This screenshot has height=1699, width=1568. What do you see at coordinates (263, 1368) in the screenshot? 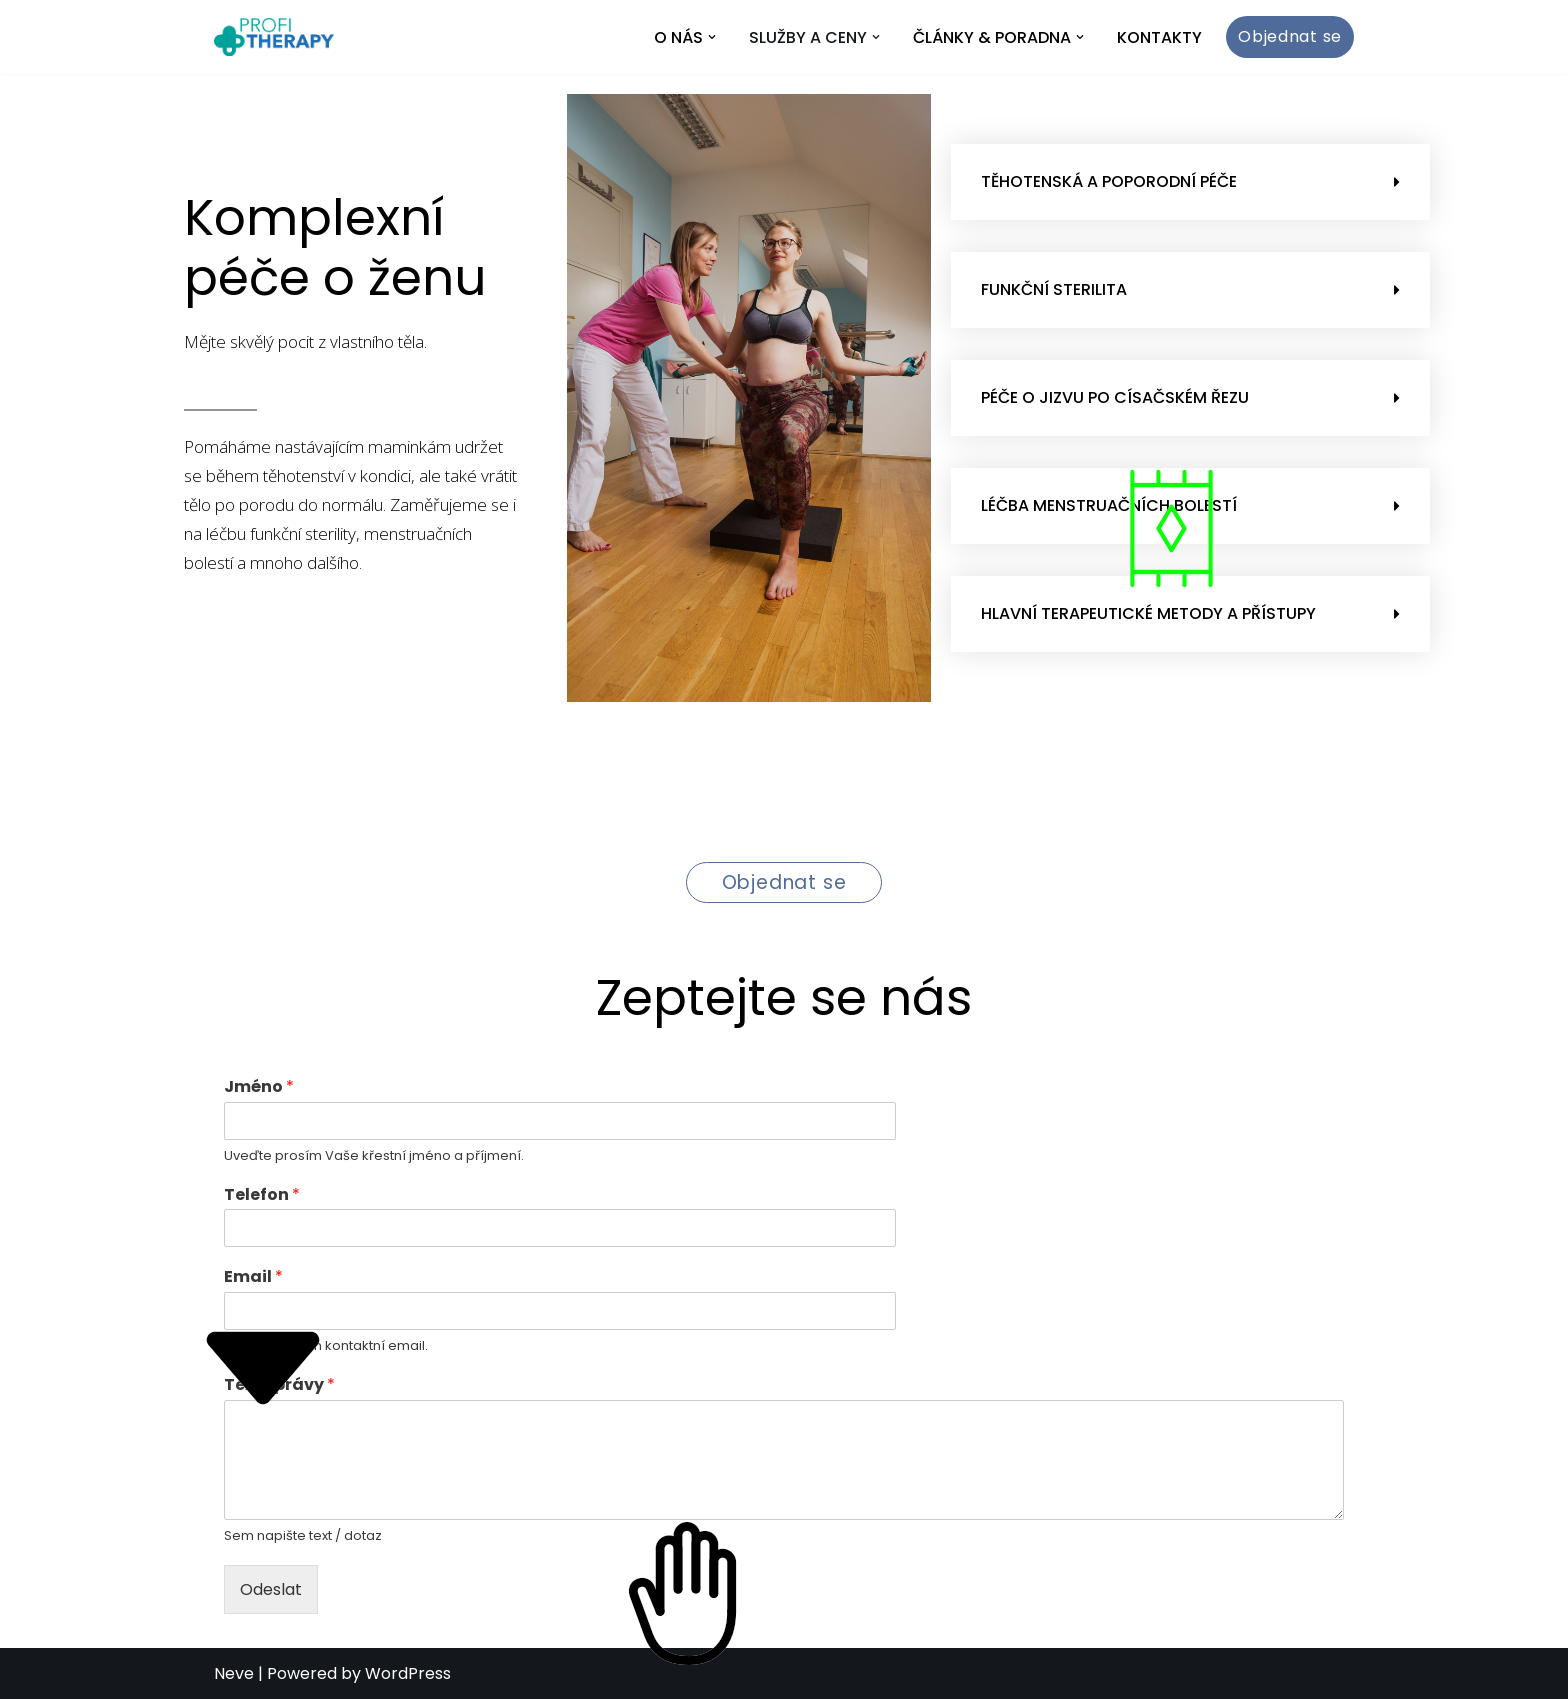
I see `expand a dropdown menu` at bounding box center [263, 1368].